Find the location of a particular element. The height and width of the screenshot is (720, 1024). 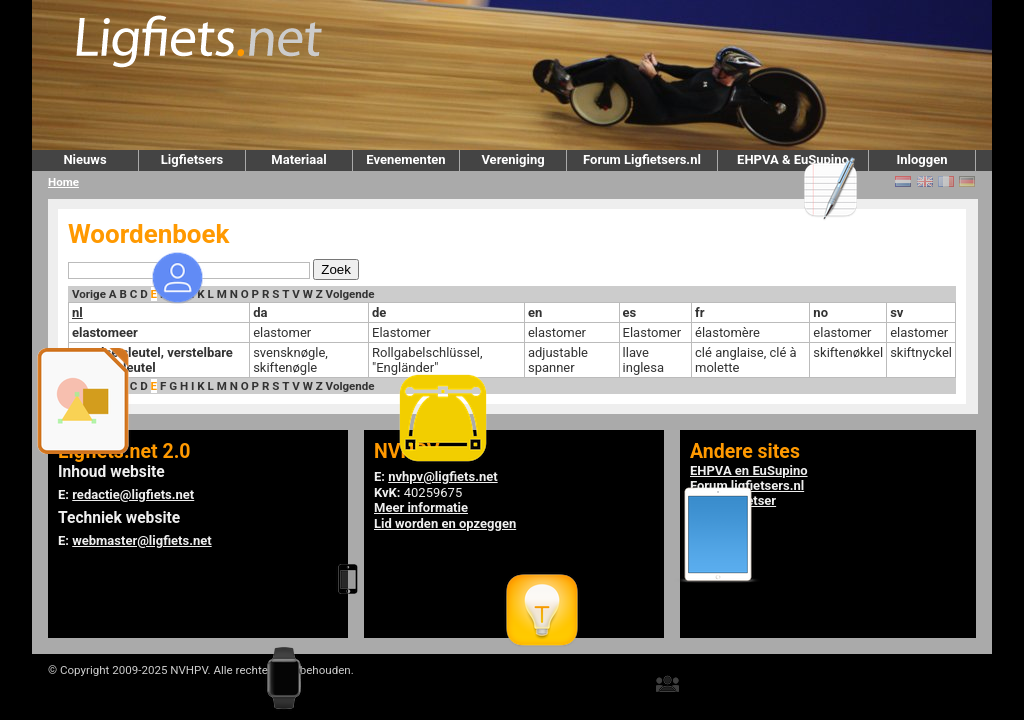

iPad Air 2 device with cellular connectivity is located at coordinates (718, 534).